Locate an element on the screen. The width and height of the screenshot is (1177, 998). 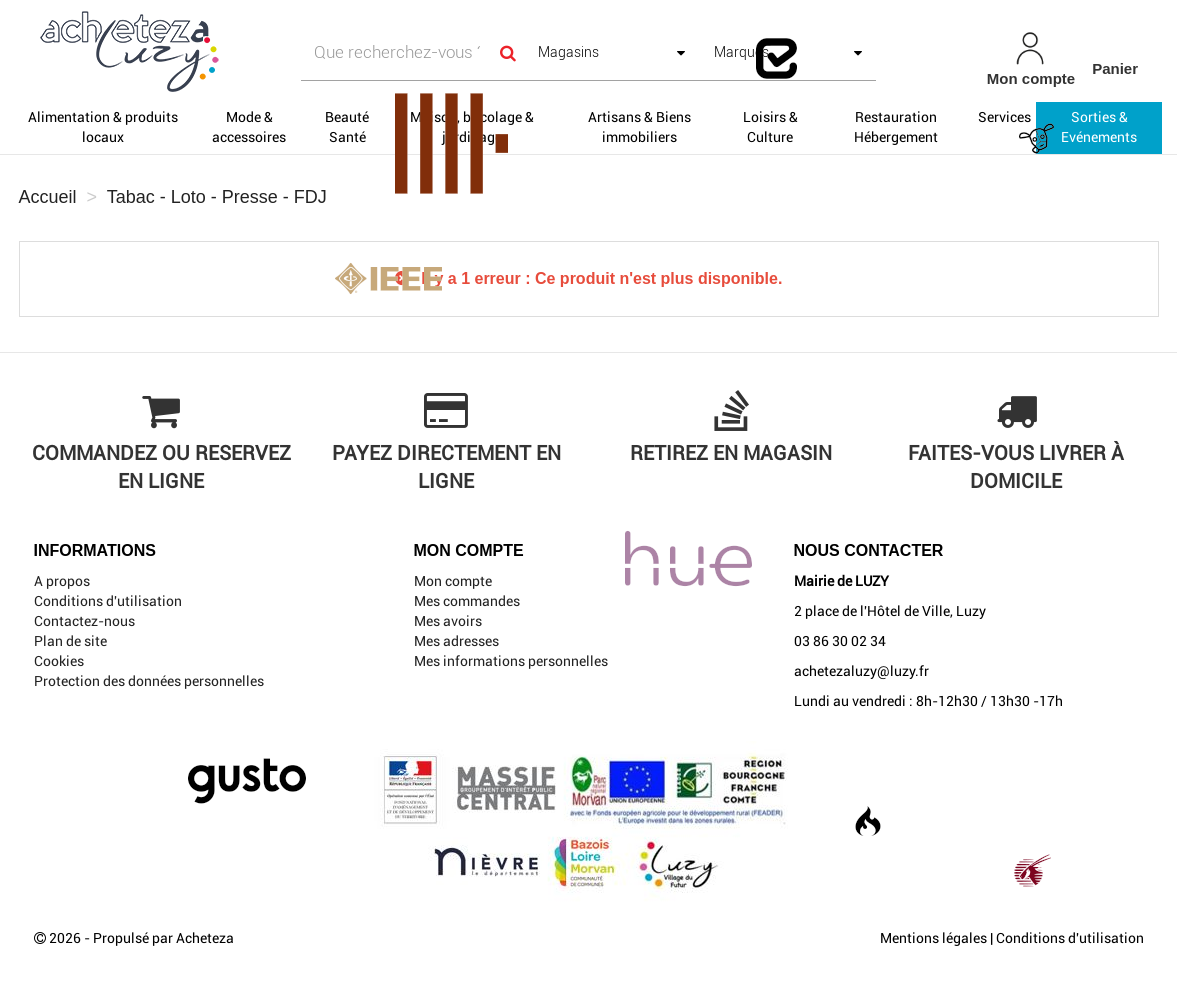
visit tindie marketplace is located at coordinates (1036, 138).